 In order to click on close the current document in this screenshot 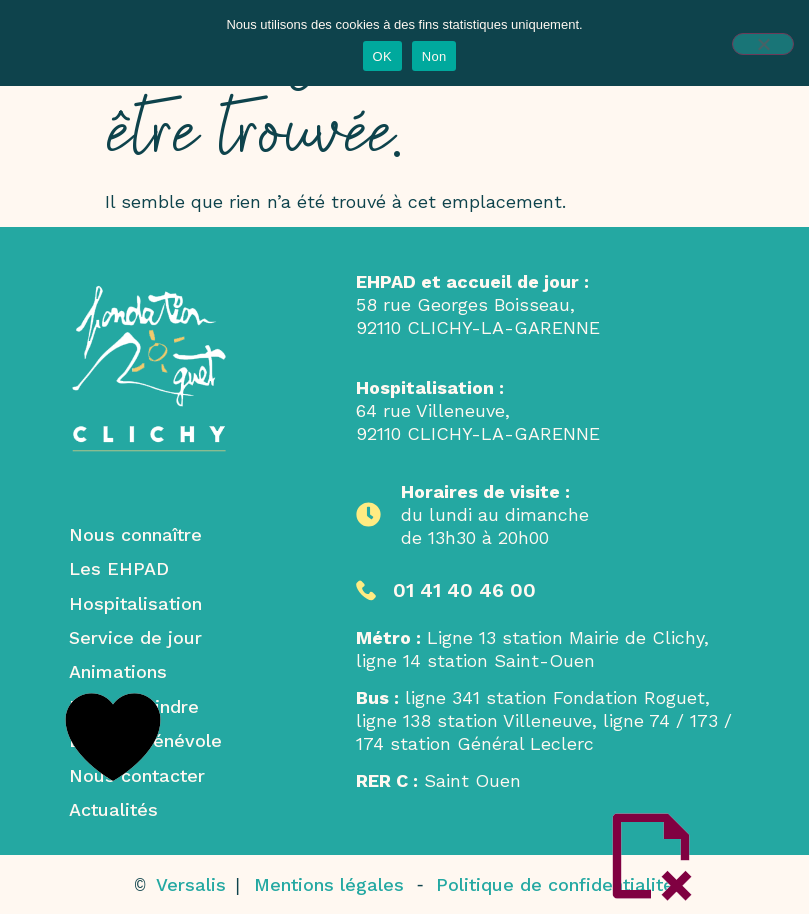, I will do `click(651, 856)`.